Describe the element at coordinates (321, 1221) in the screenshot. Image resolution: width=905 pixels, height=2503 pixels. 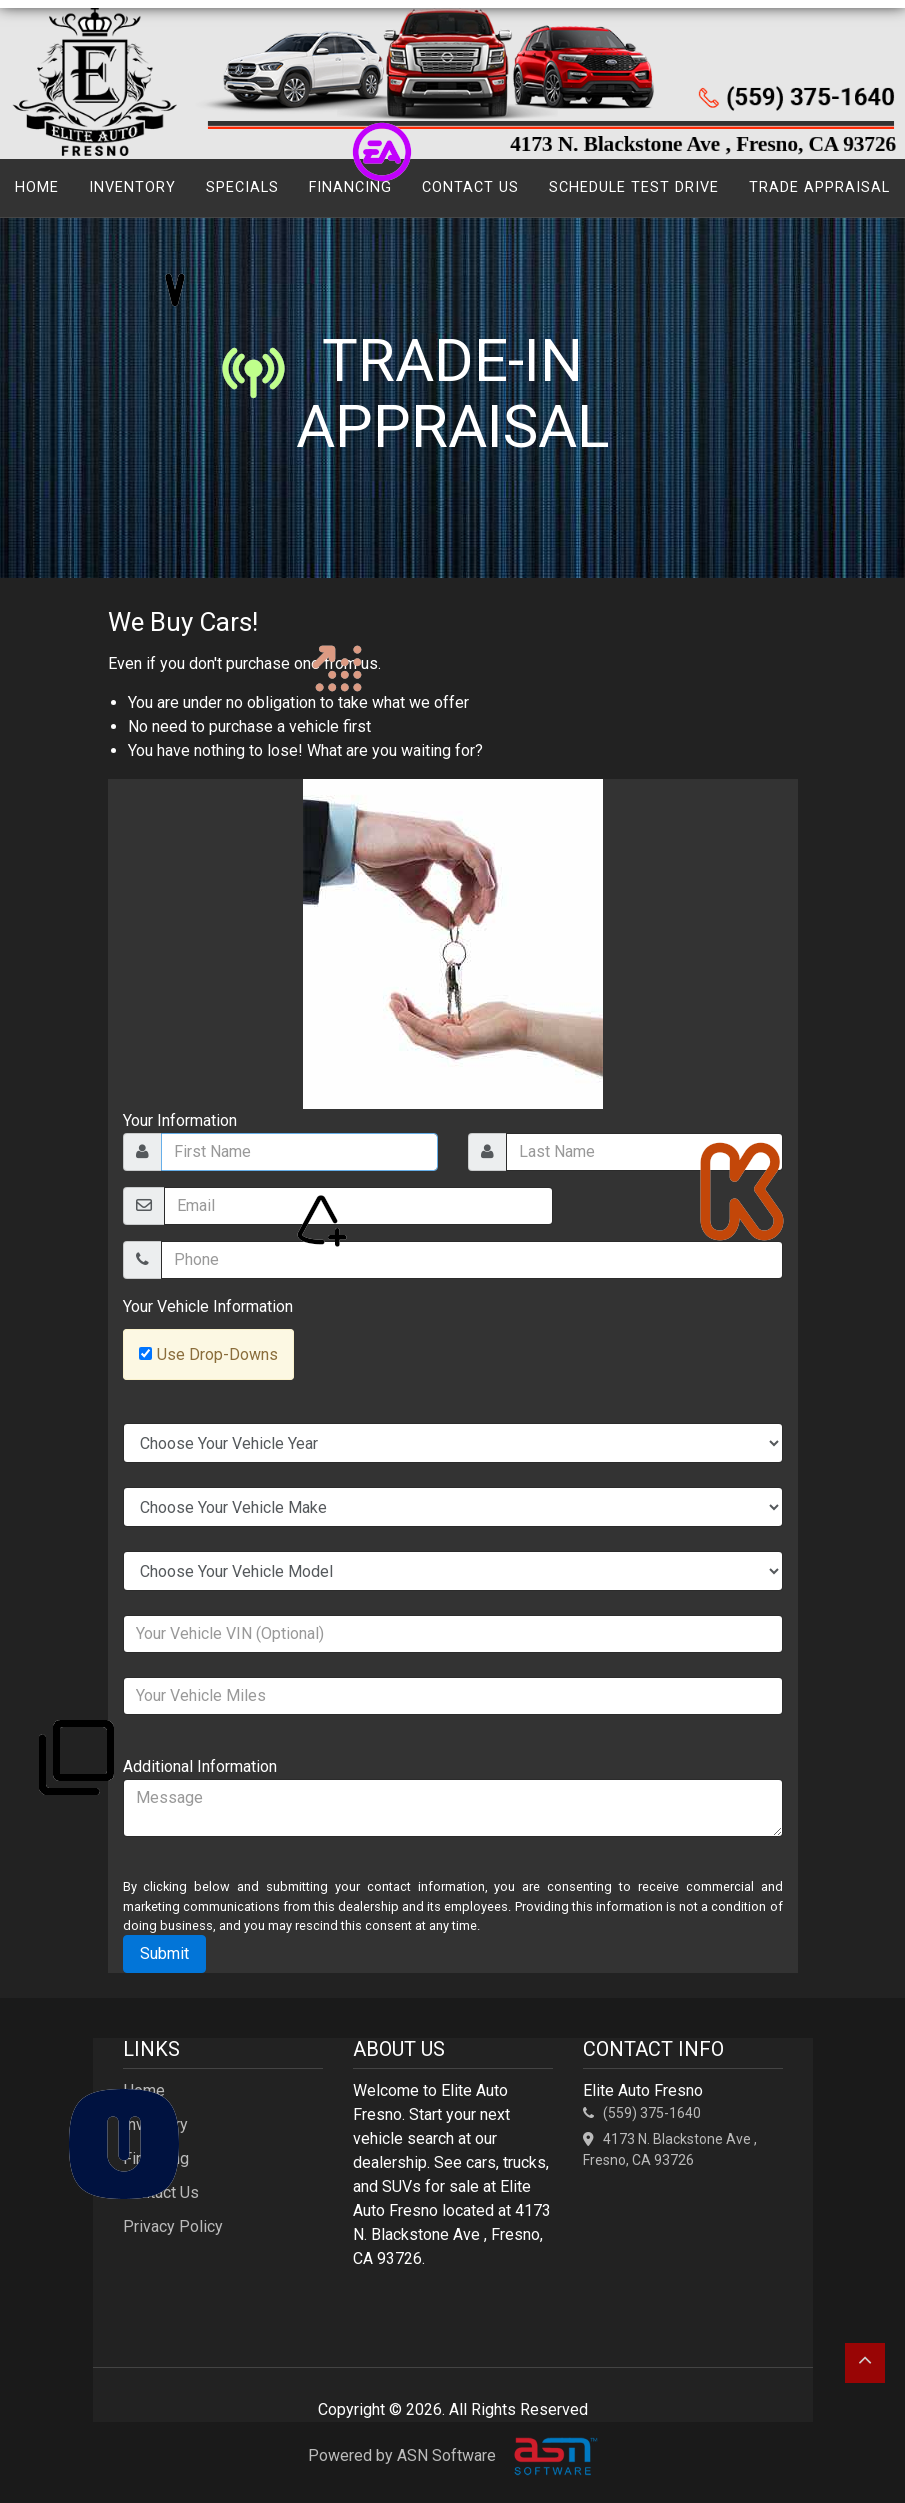
I see `add a new cone or marker` at that location.